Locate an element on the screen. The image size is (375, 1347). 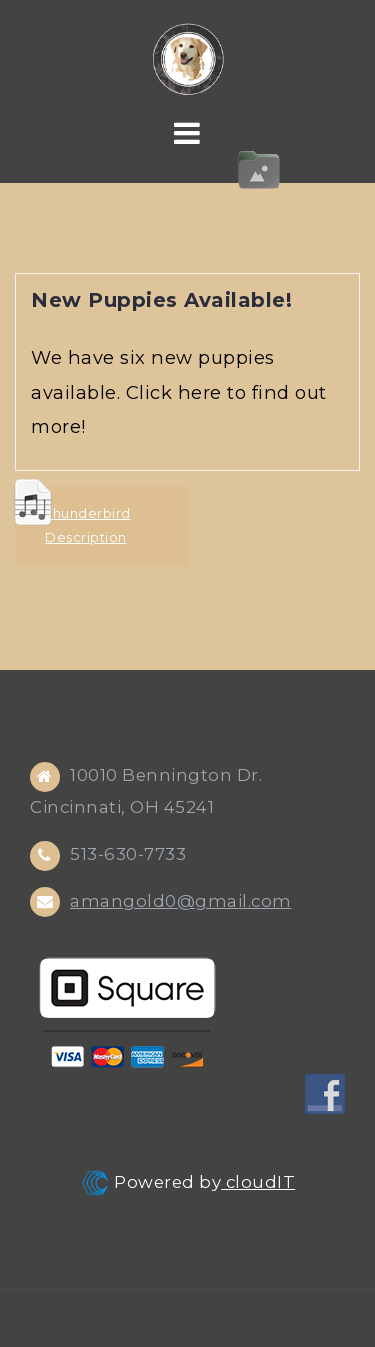
an iMelody audio file is located at coordinates (33, 502).